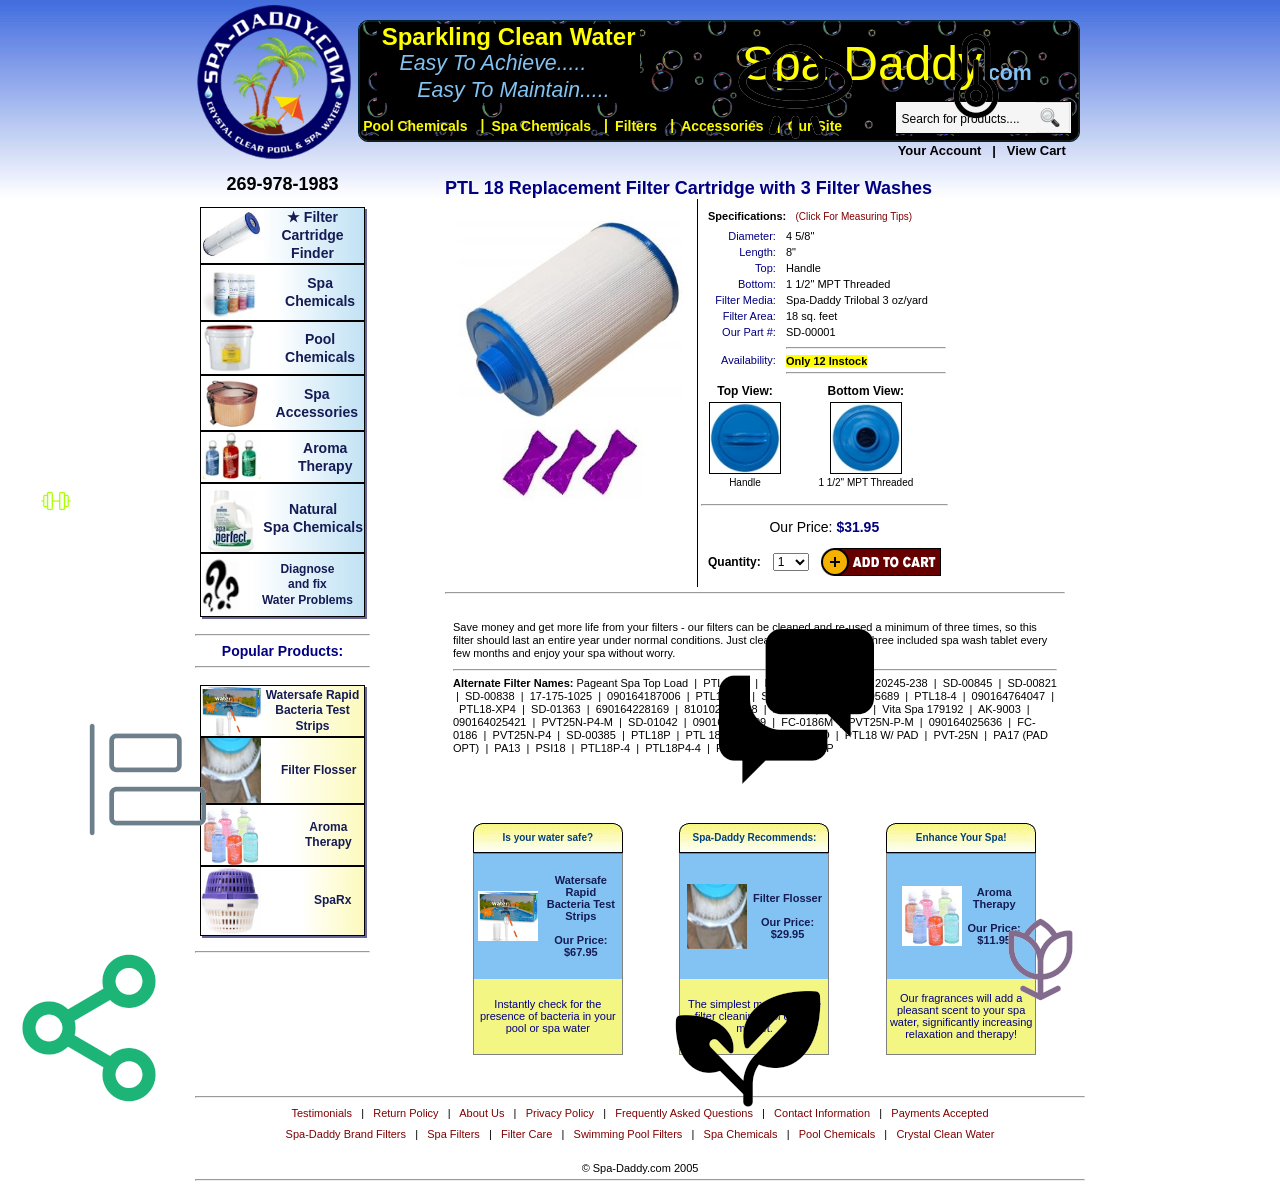 This screenshot has height=1189, width=1280. I want to click on access workout or fitness features, so click(56, 501).